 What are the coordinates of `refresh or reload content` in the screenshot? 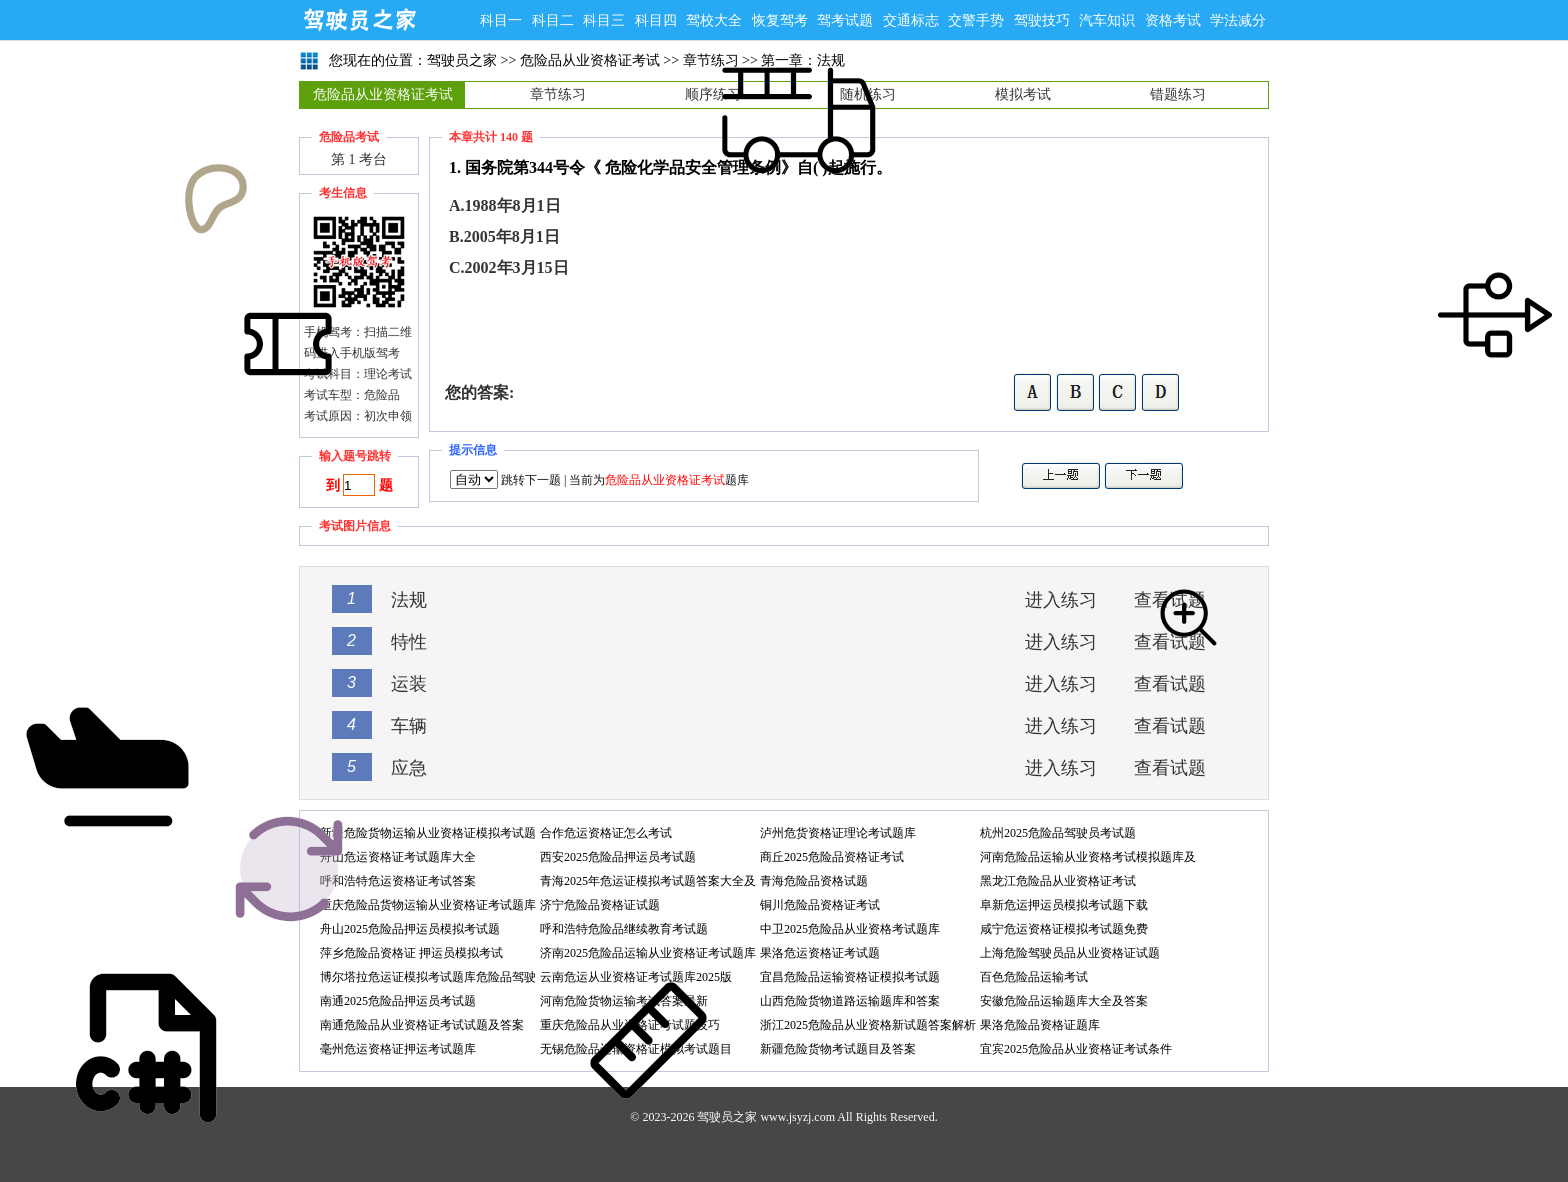 It's located at (289, 869).